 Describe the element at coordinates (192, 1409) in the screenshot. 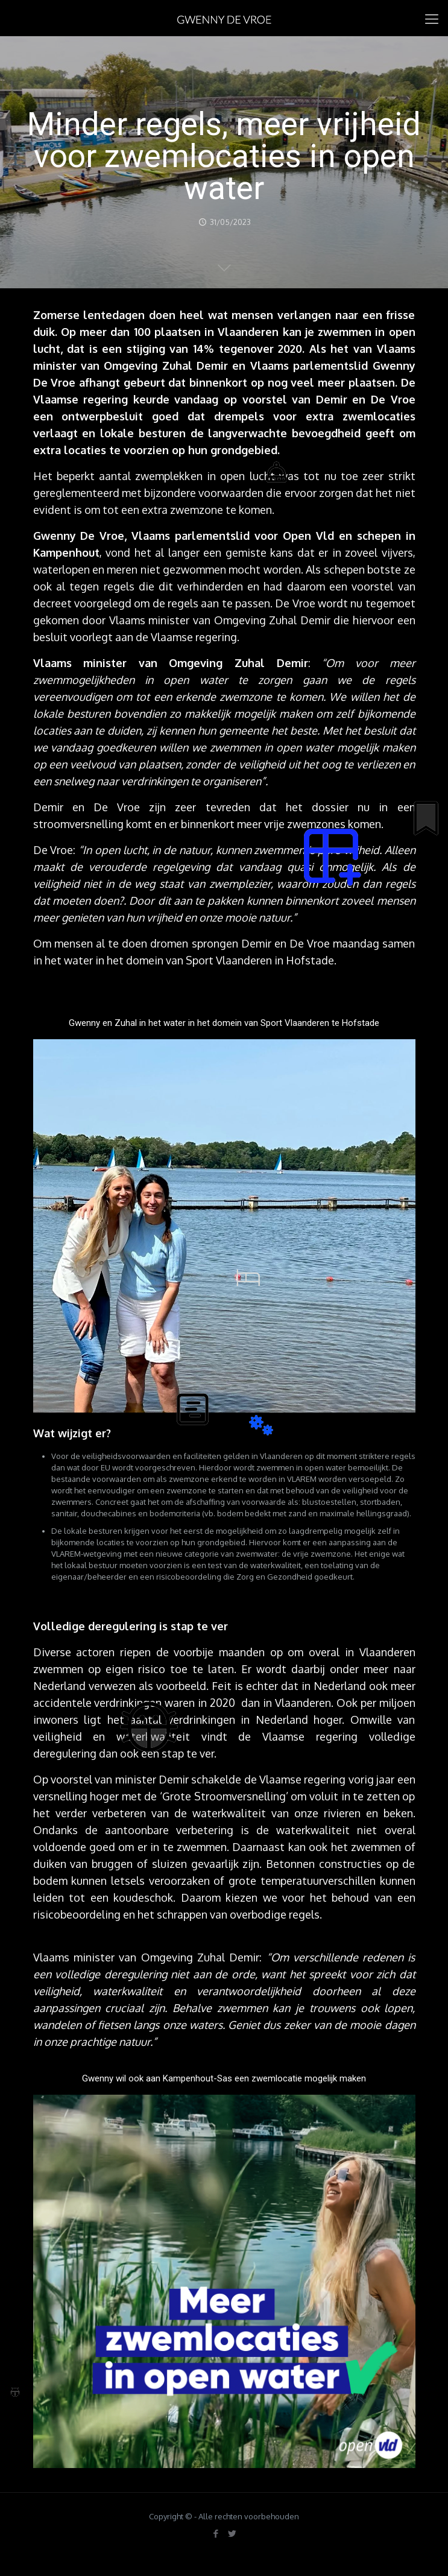

I see `view gantt chart or project timeline` at that location.